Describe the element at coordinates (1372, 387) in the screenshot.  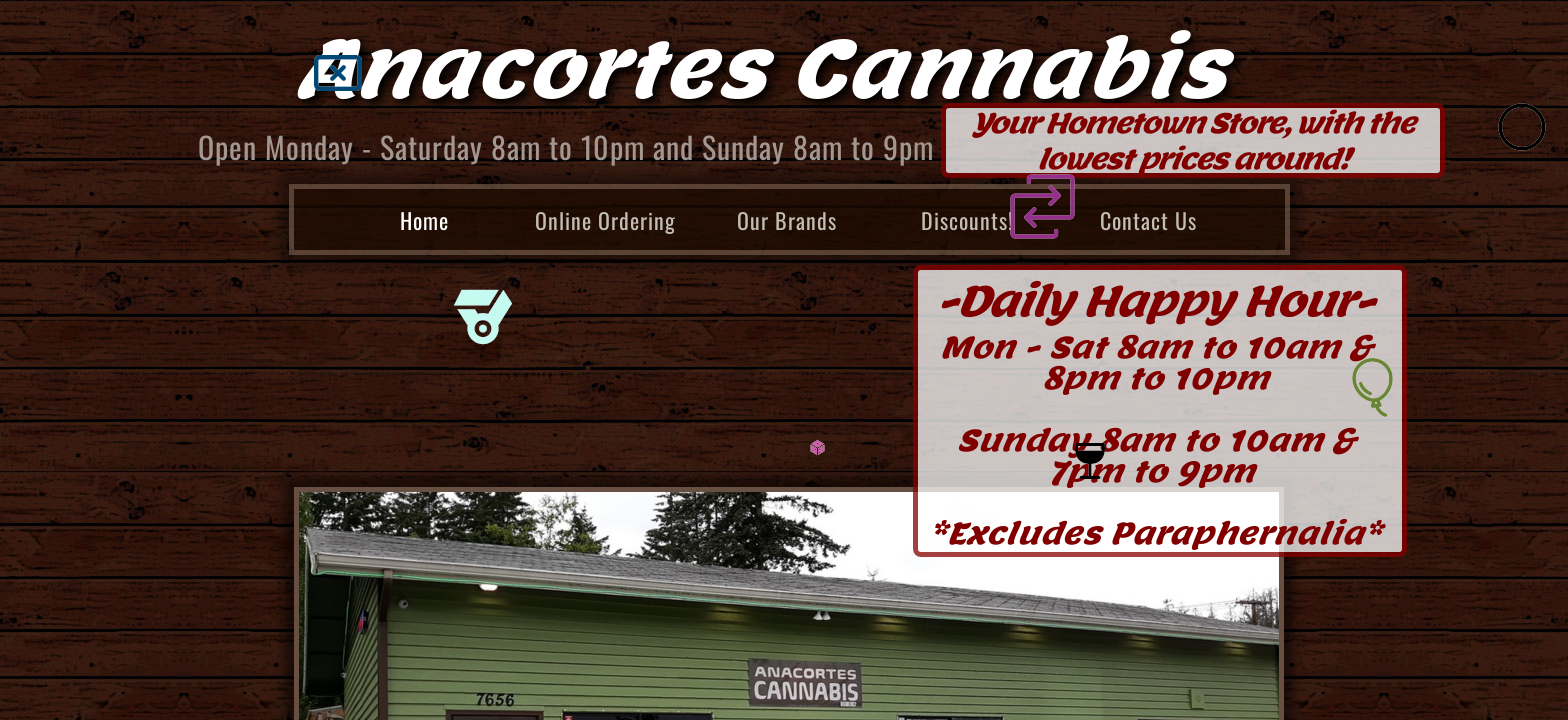
I see `indicates a celebration or special event` at that location.